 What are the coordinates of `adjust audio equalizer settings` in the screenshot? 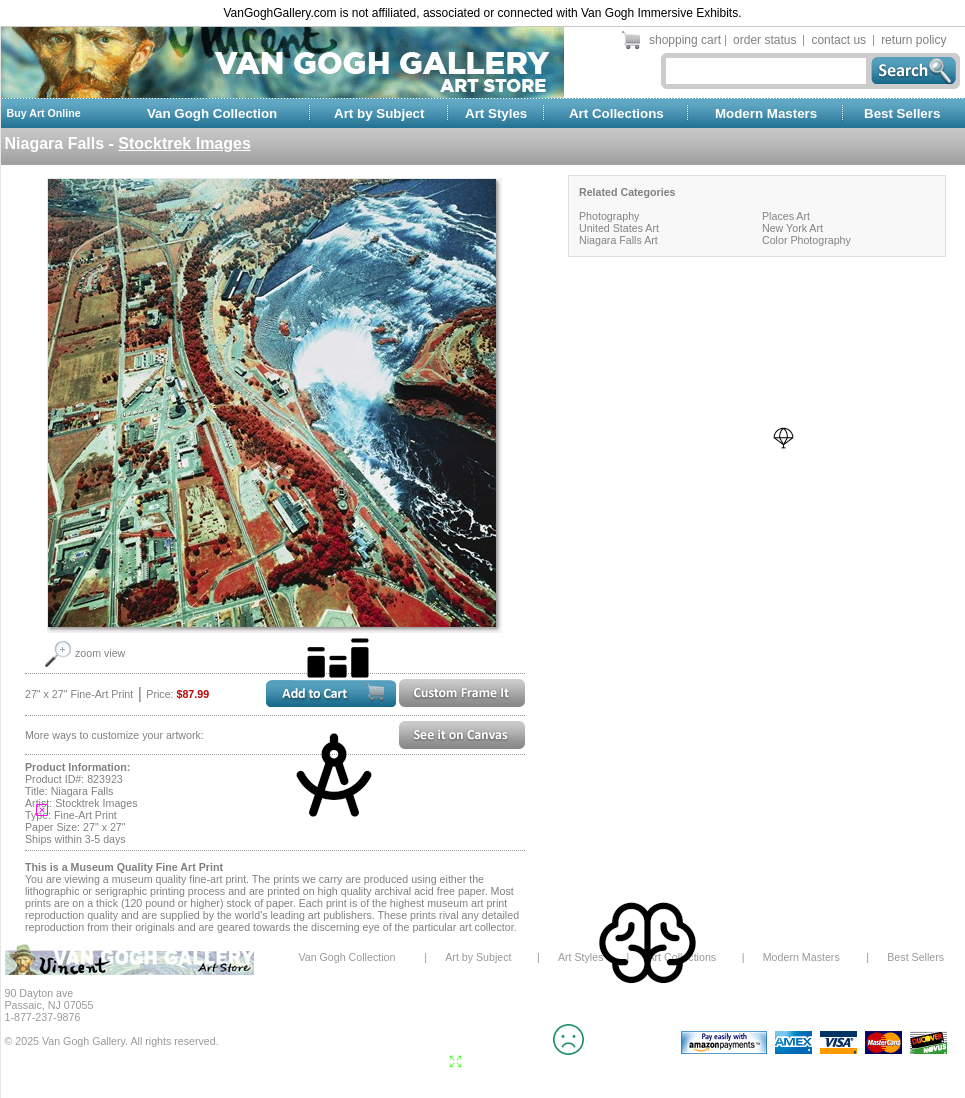 It's located at (338, 658).